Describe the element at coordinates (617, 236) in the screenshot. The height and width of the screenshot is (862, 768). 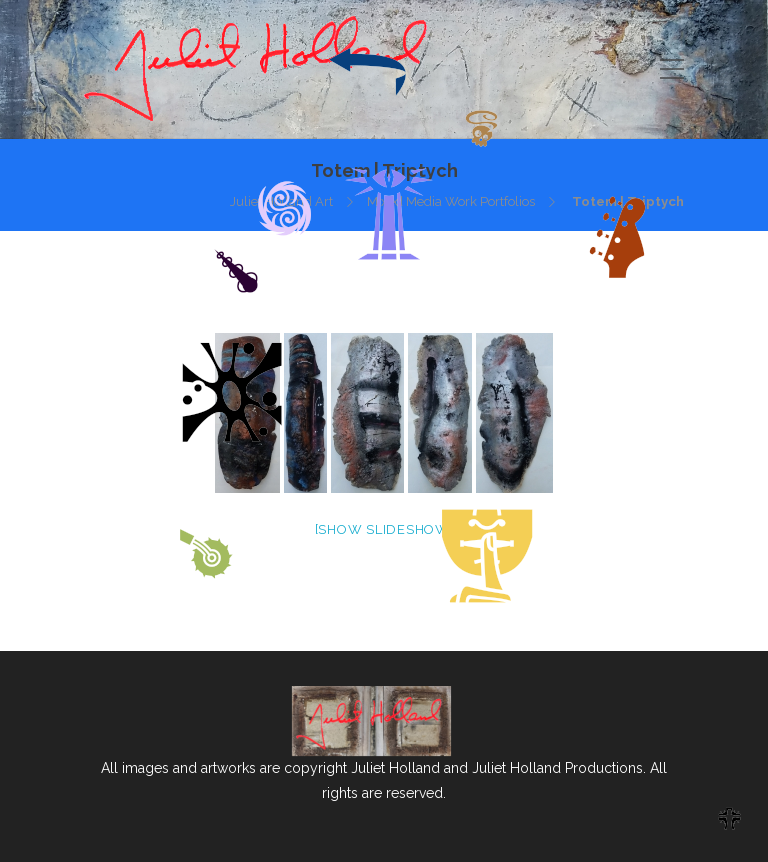
I see `access bass guitar or music settings` at that location.